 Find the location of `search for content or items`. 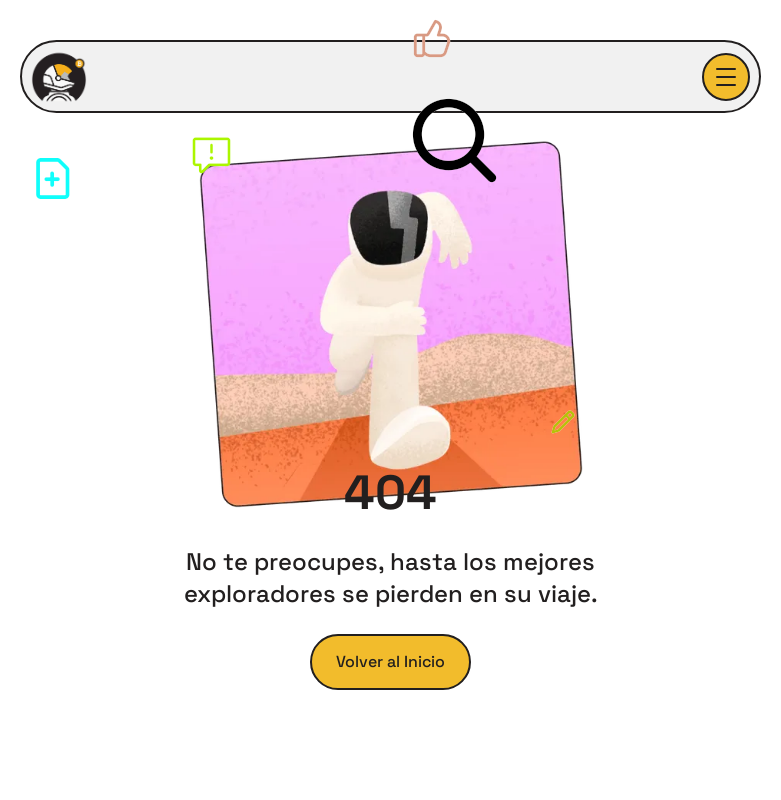

search for content or items is located at coordinates (454, 140).